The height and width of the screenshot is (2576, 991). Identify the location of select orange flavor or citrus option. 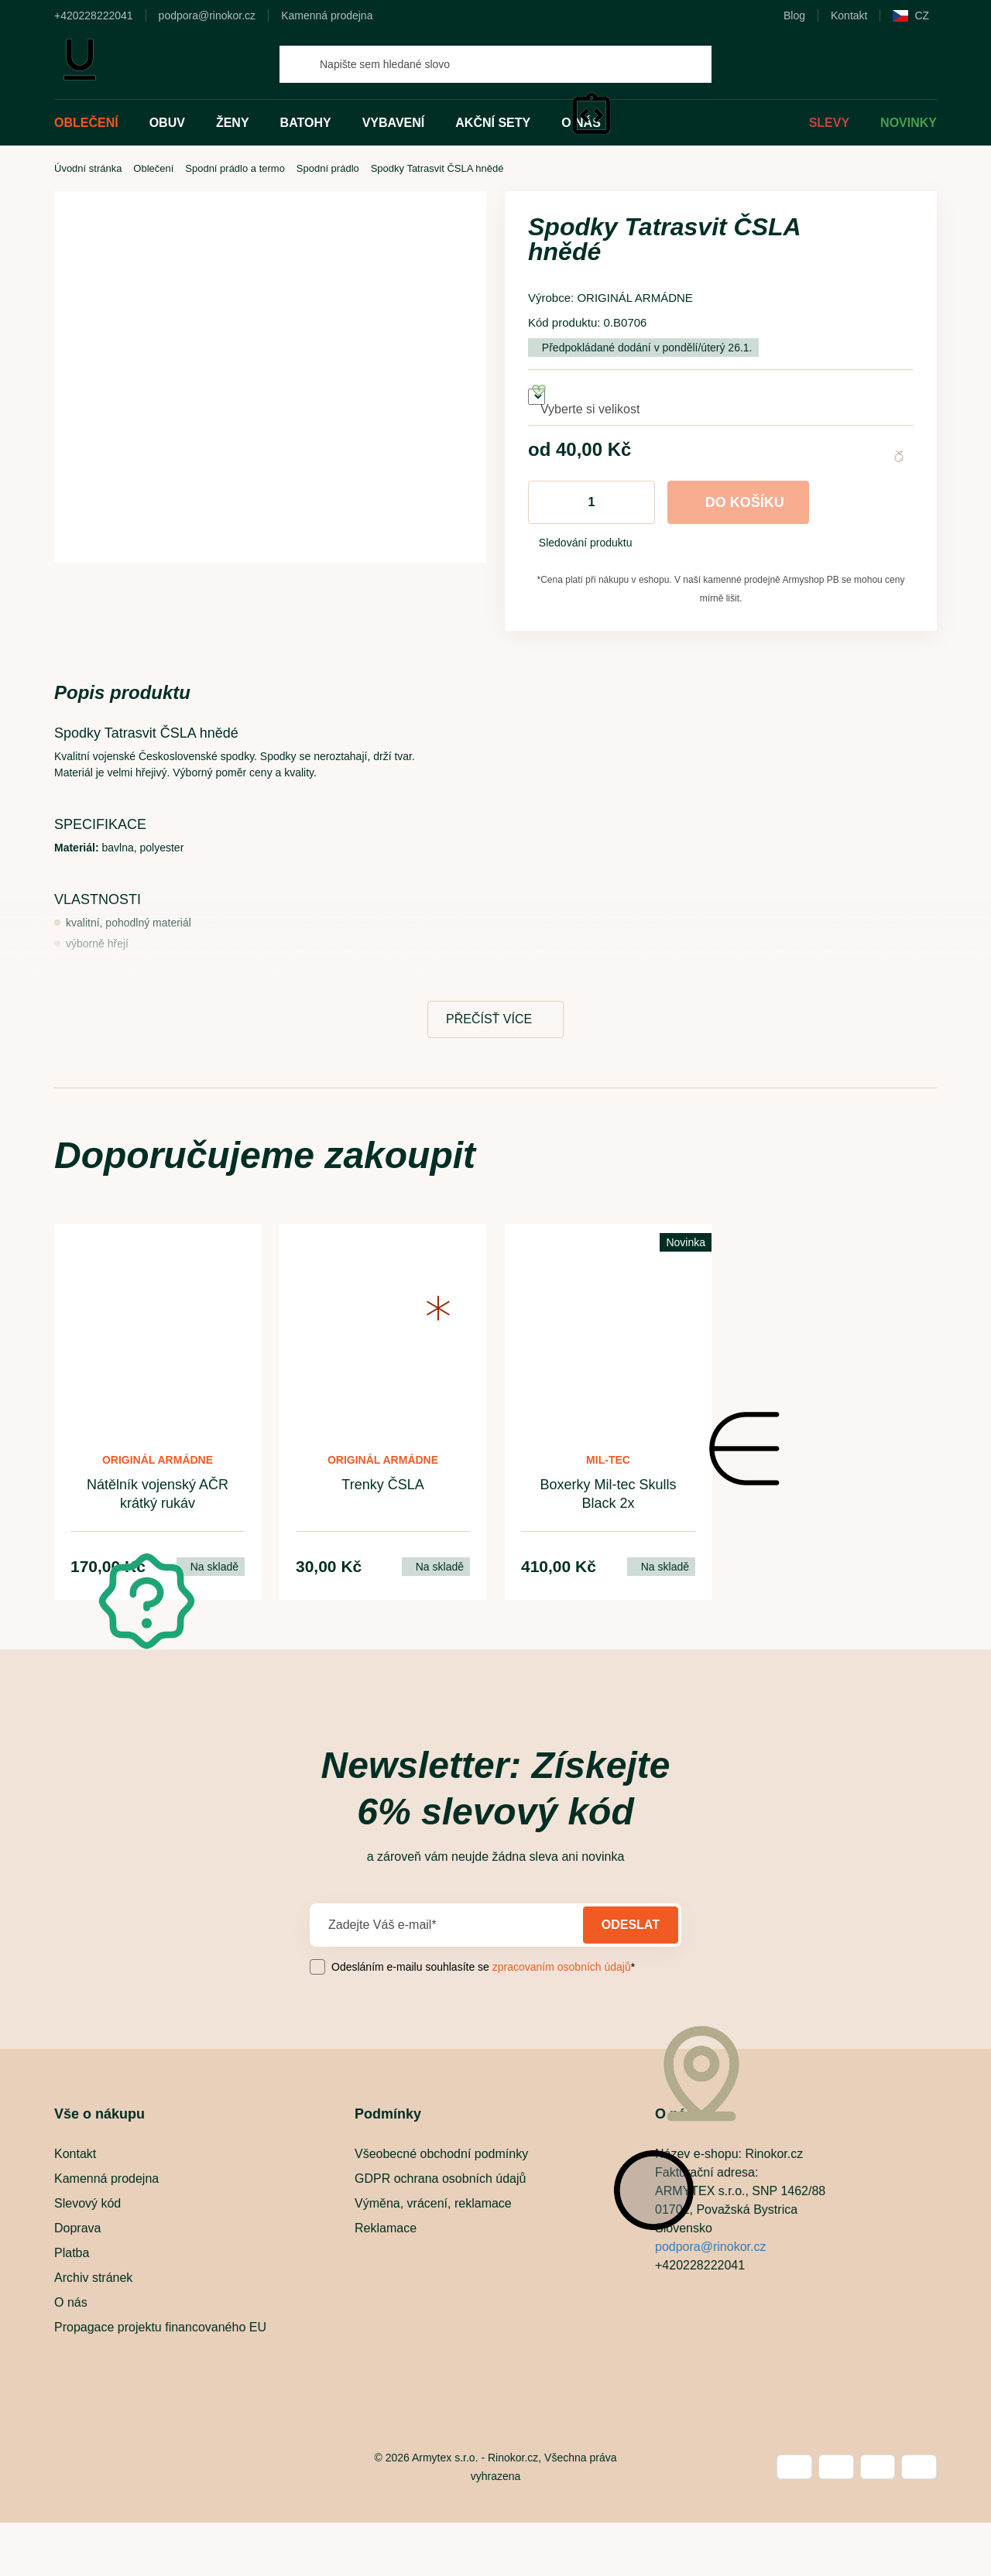
(899, 457).